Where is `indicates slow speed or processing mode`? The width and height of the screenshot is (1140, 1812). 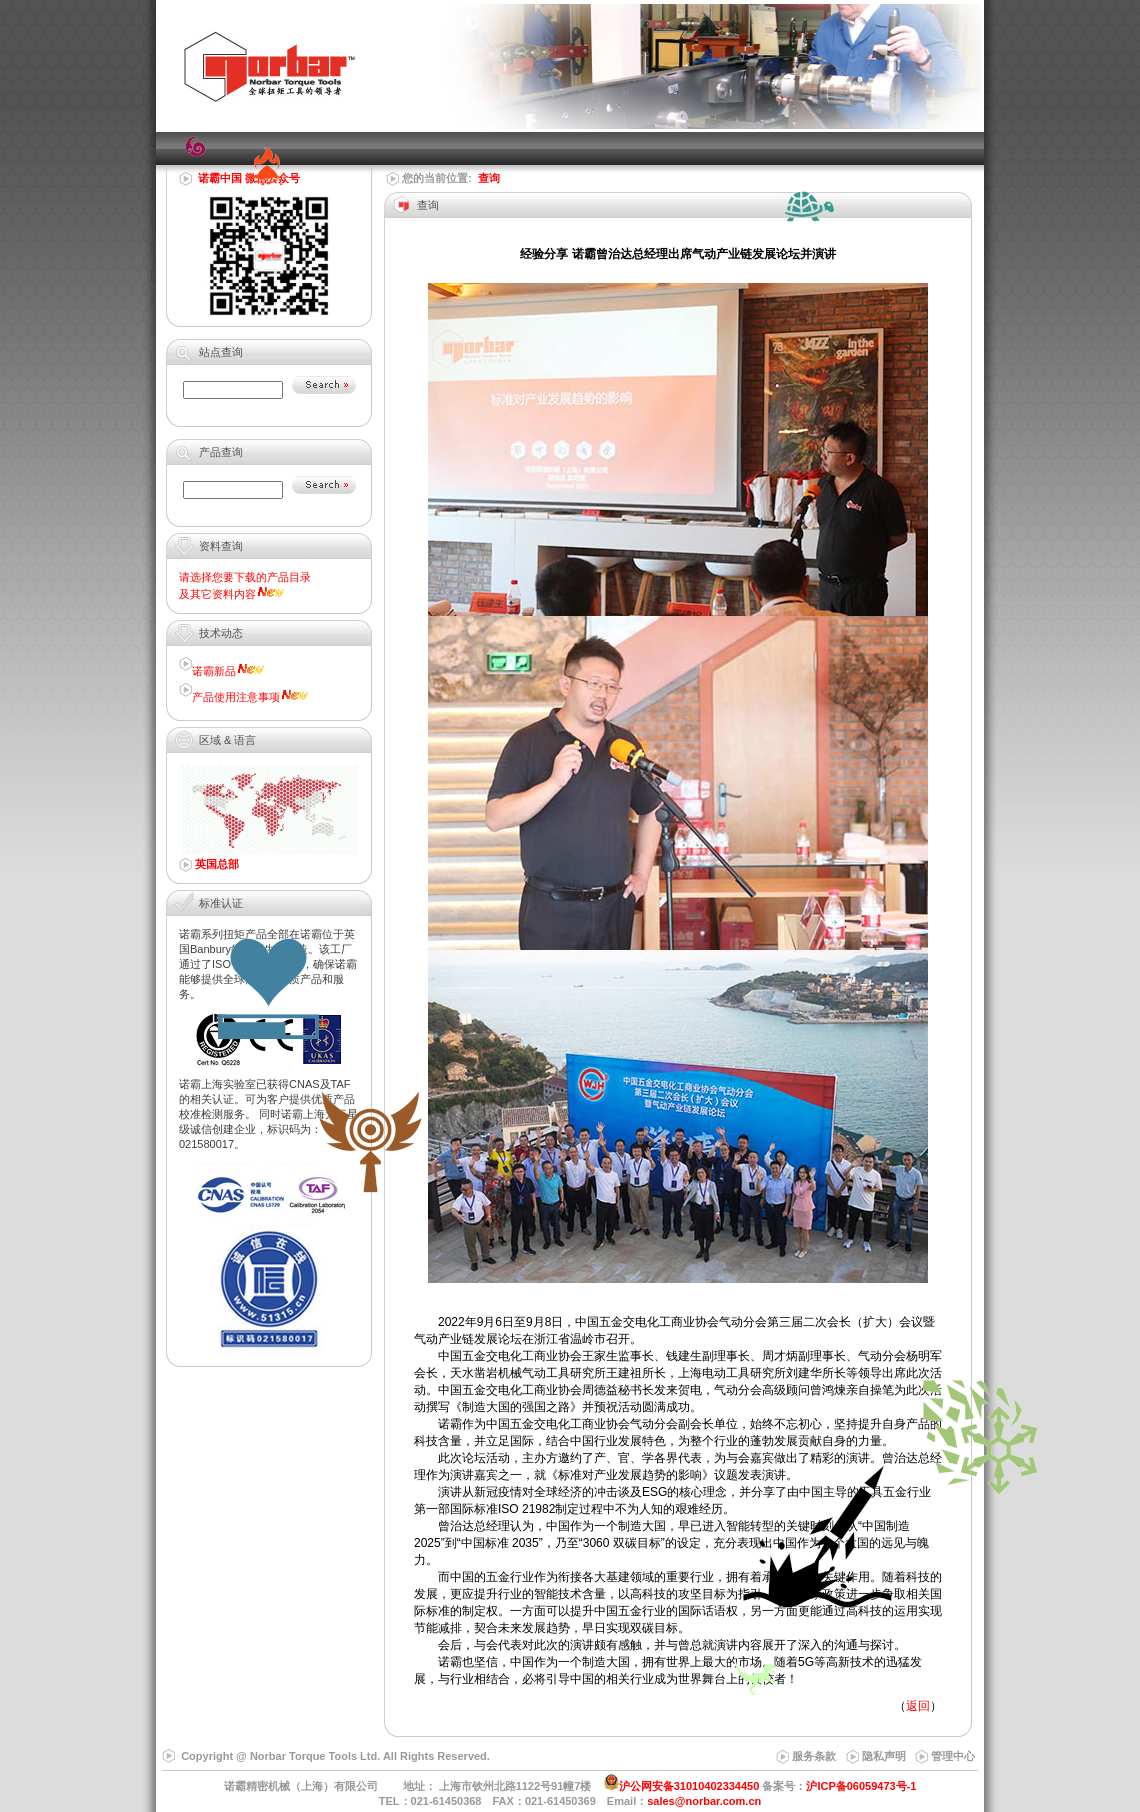 indicates slow speed or processing mode is located at coordinates (809, 206).